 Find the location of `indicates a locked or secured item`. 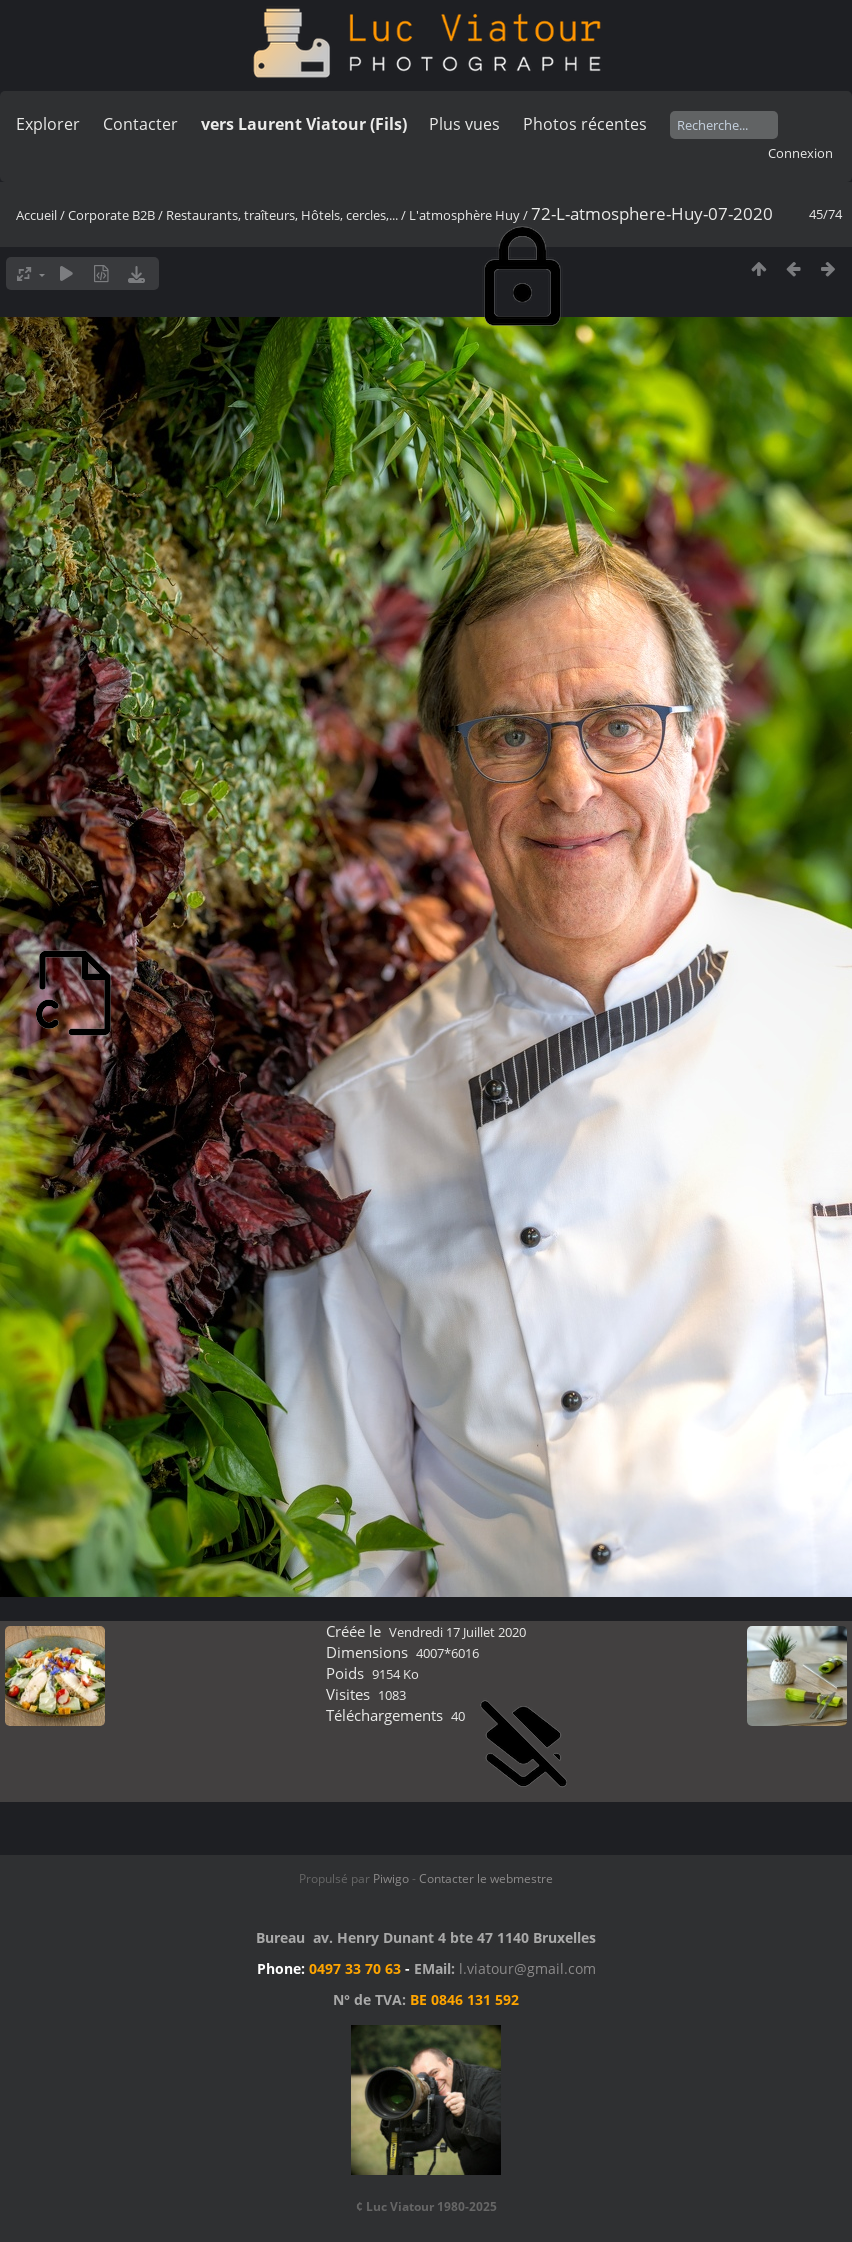

indicates a locked or secured item is located at coordinates (522, 278).